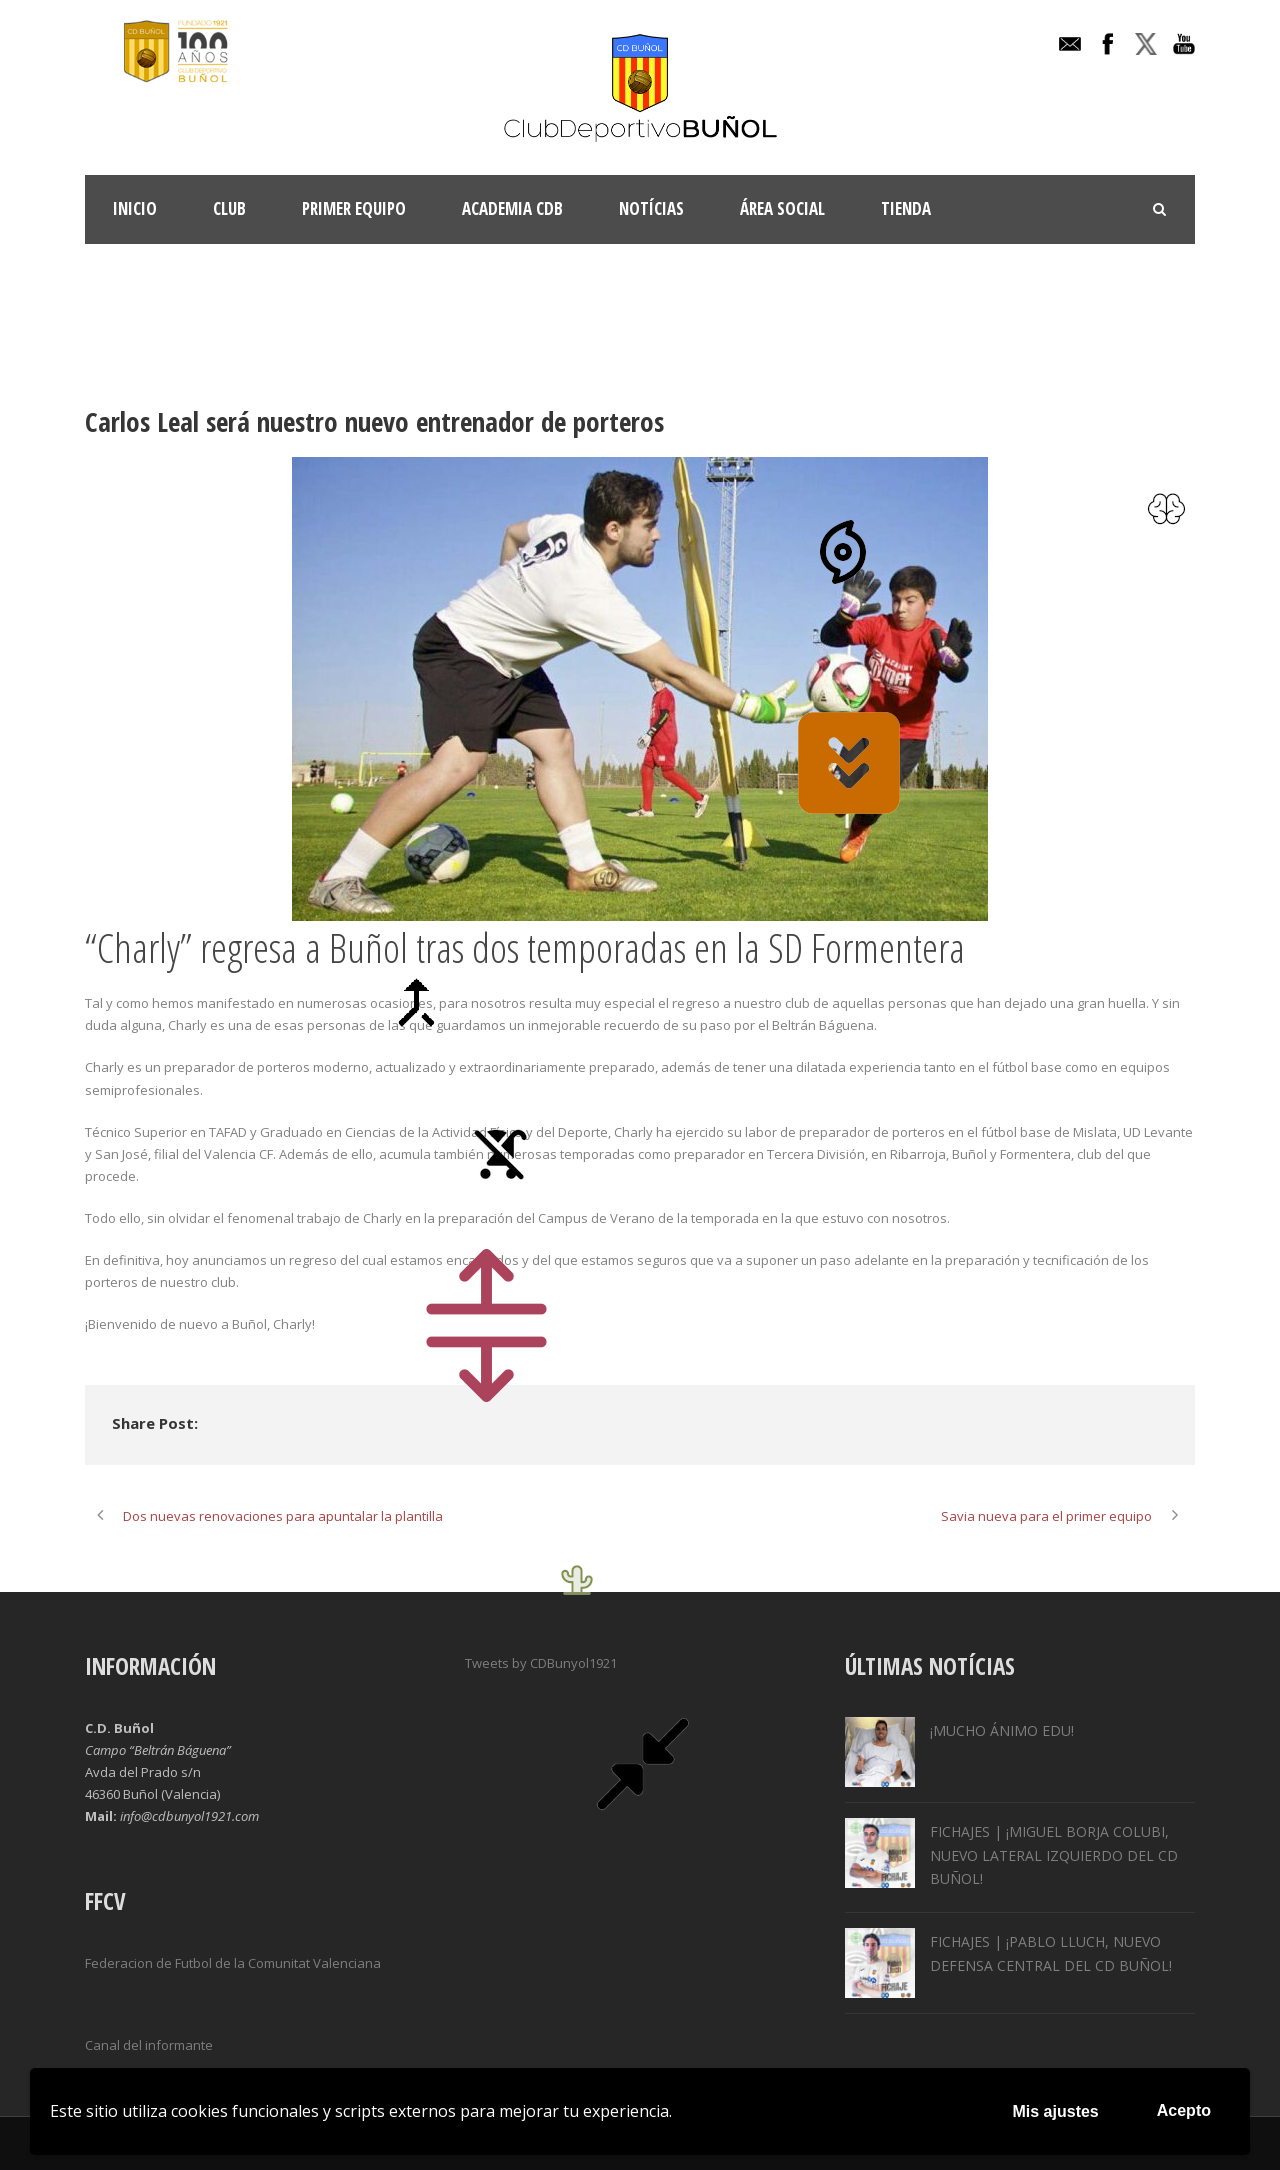 This screenshot has width=1280, height=2170. What do you see at coordinates (843, 552) in the screenshot?
I see `indicates severe weather alert or hurricane warning` at bounding box center [843, 552].